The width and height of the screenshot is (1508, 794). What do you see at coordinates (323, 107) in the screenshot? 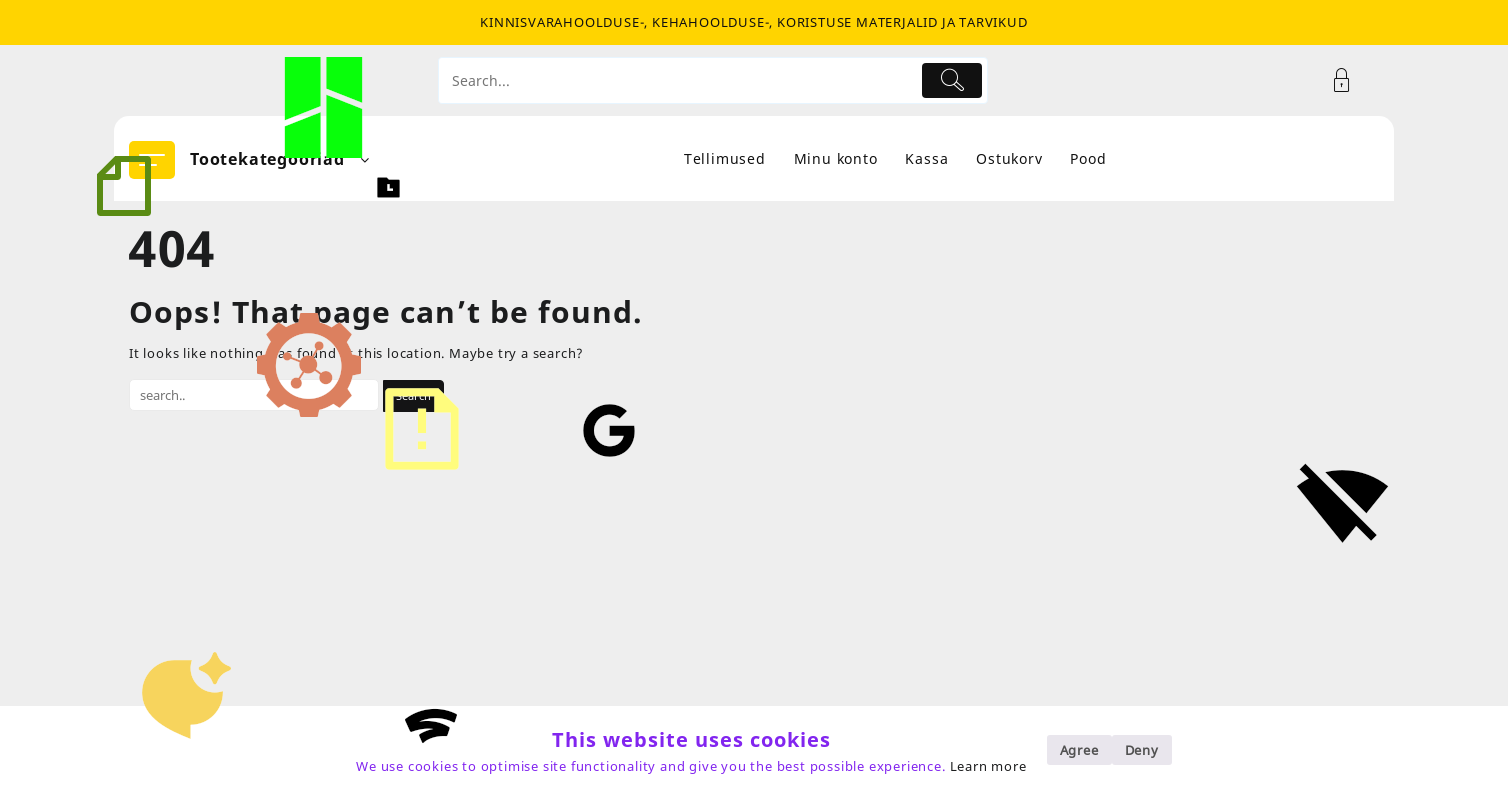
I see `open the Bambu Lab app or dashboard` at bounding box center [323, 107].